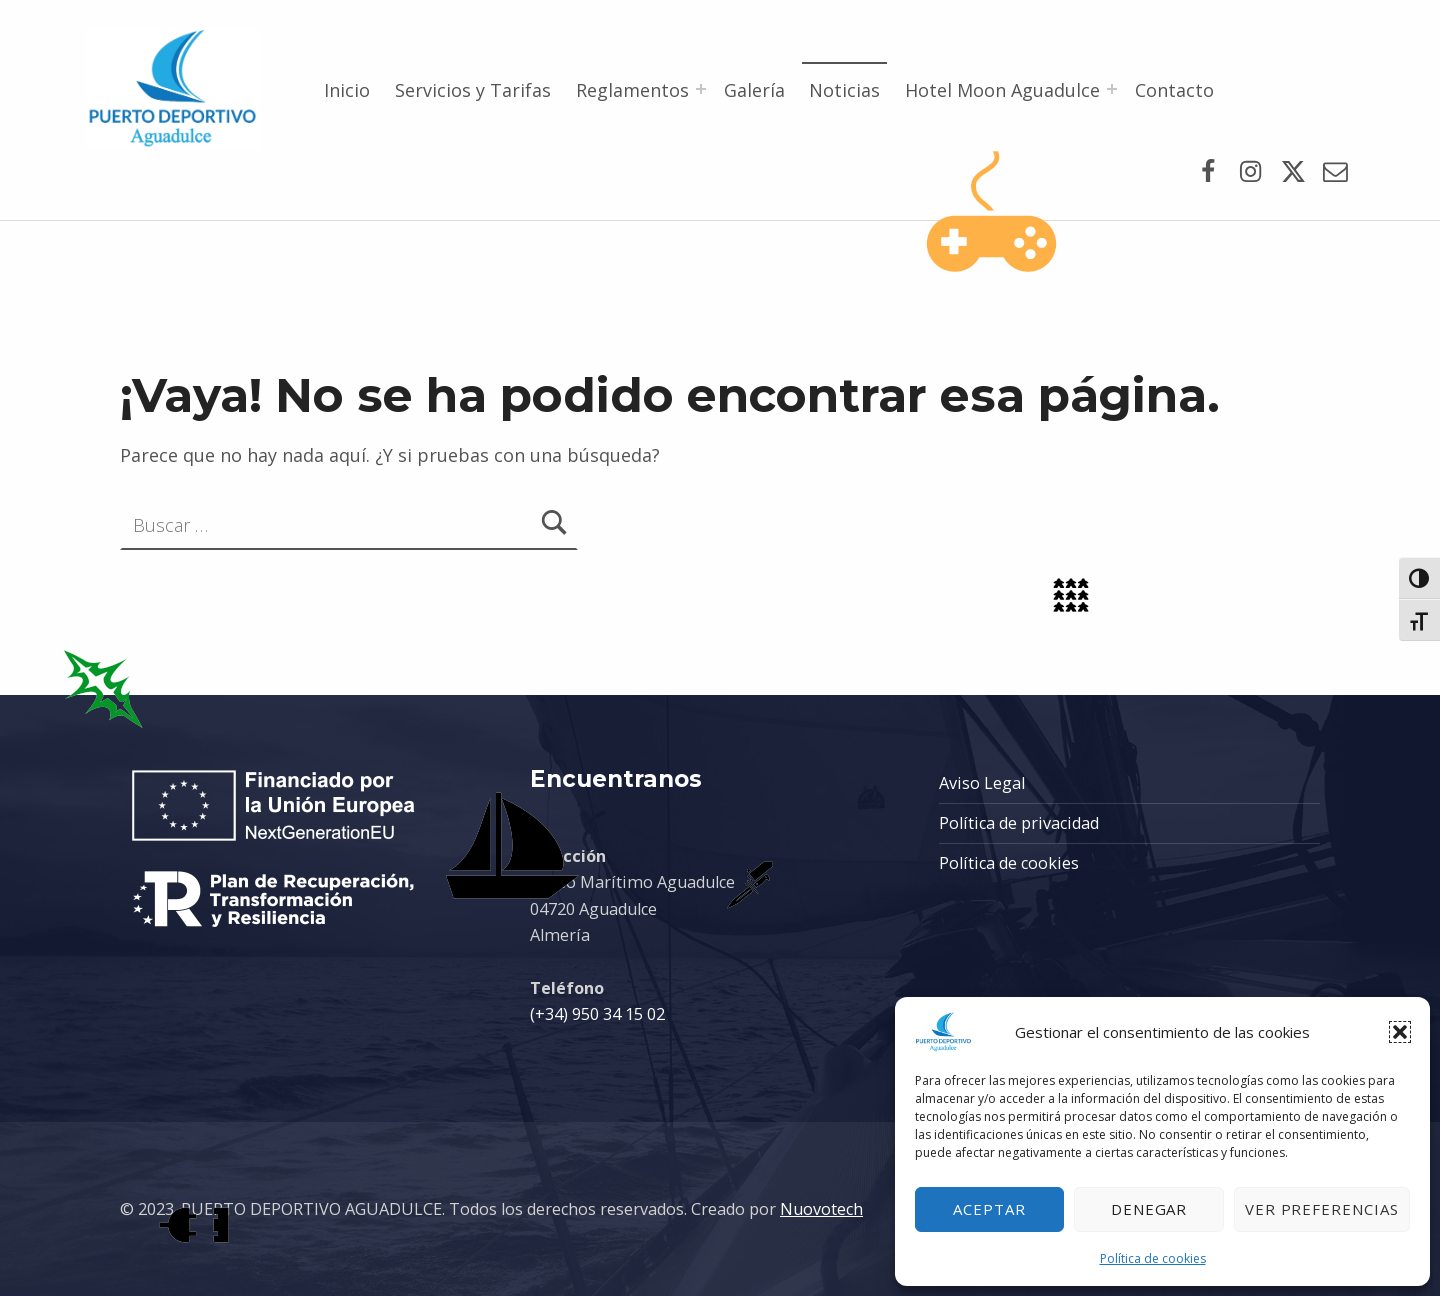  What do you see at coordinates (103, 689) in the screenshot?
I see `indicates damage or injury status in a game` at bounding box center [103, 689].